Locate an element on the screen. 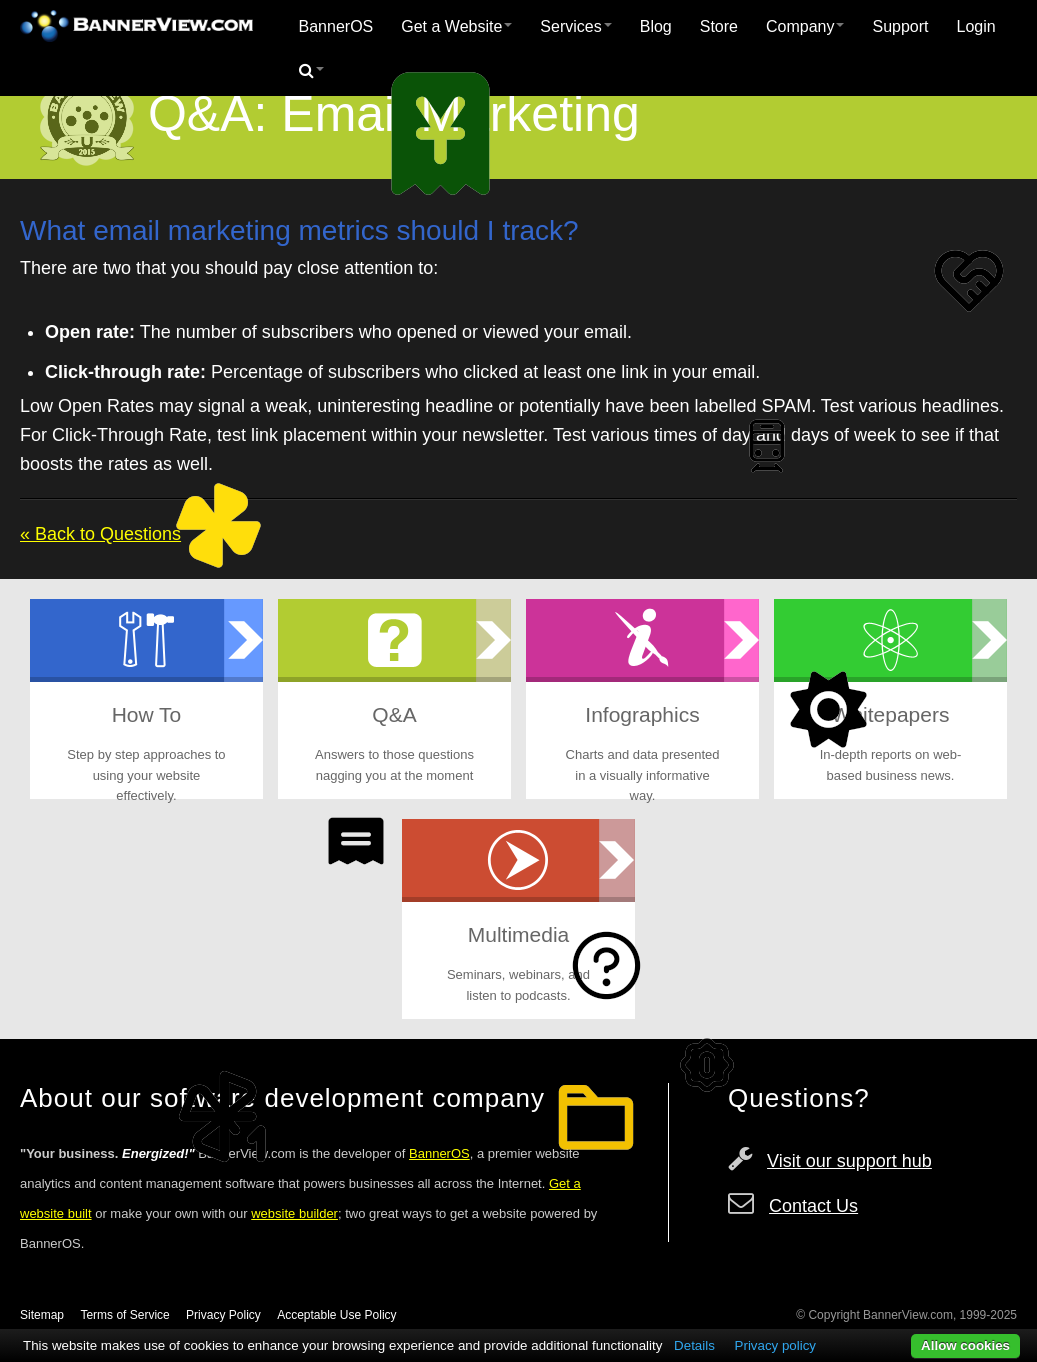 This screenshot has height=1362, width=1037. view subway or metro transit options is located at coordinates (767, 446).